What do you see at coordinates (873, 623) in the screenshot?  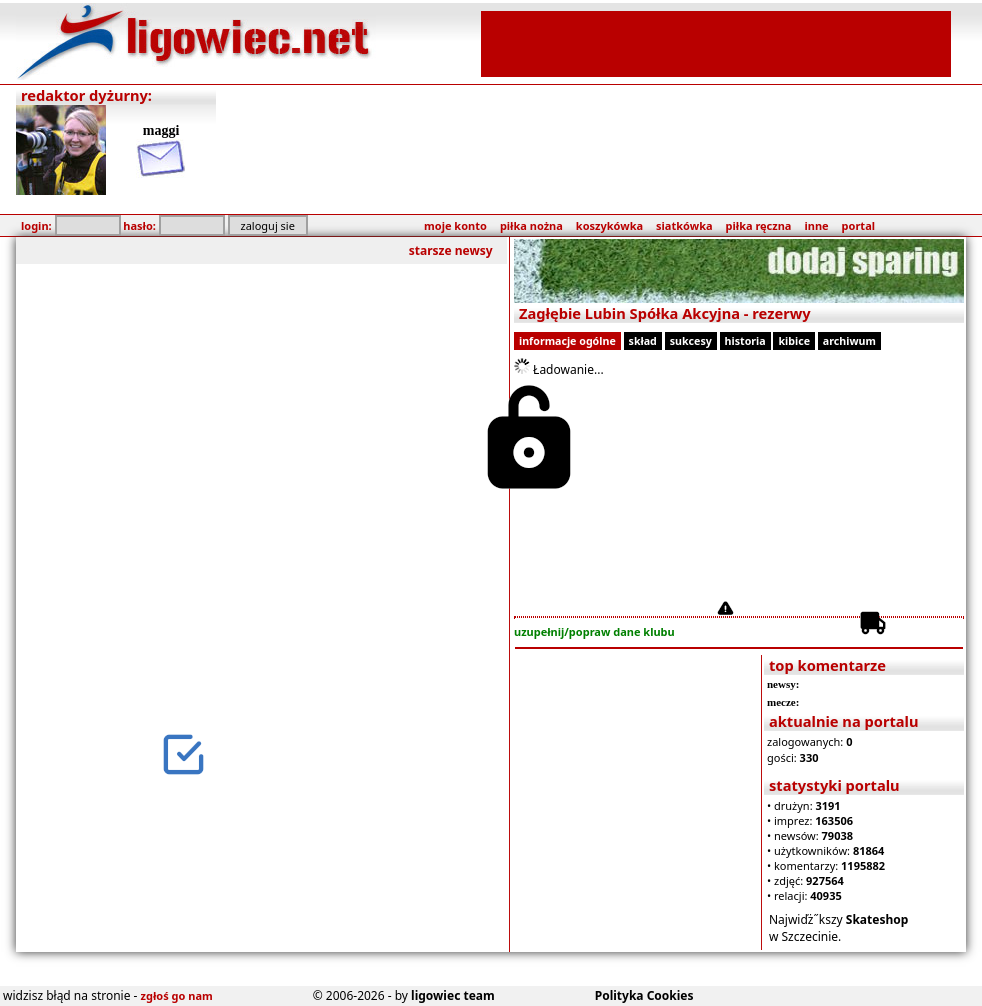 I see `access delivery or shipping options` at bounding box center [873, 623].